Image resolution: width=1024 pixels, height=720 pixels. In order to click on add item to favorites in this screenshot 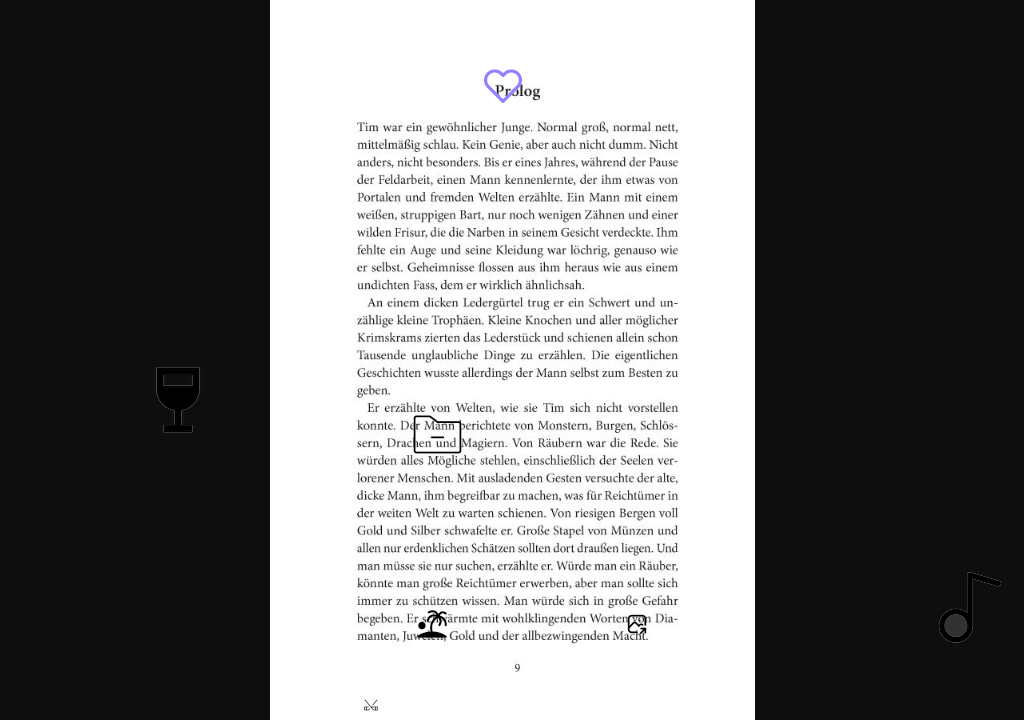, I will do `click(503, 86)`.